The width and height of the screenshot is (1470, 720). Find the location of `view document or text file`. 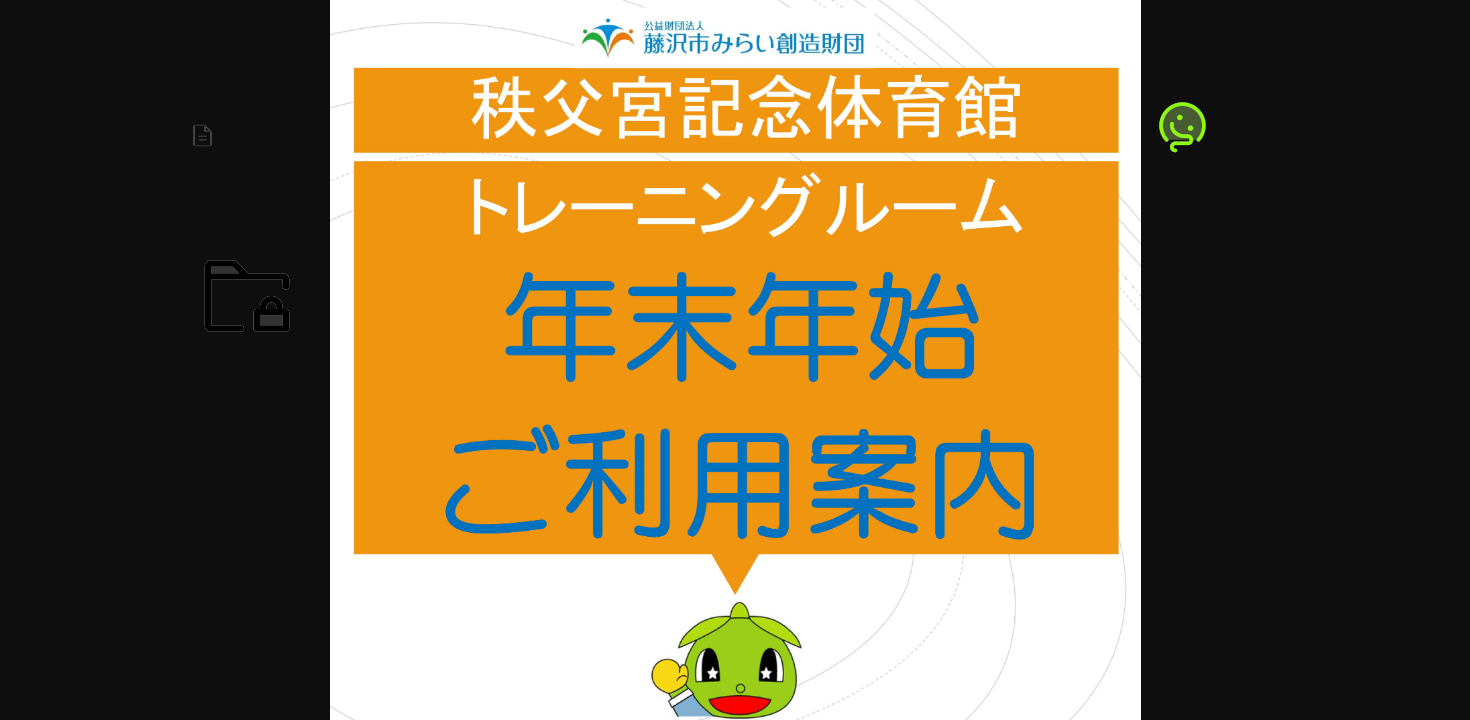

view document or text file is located at coordinates (202, 135).